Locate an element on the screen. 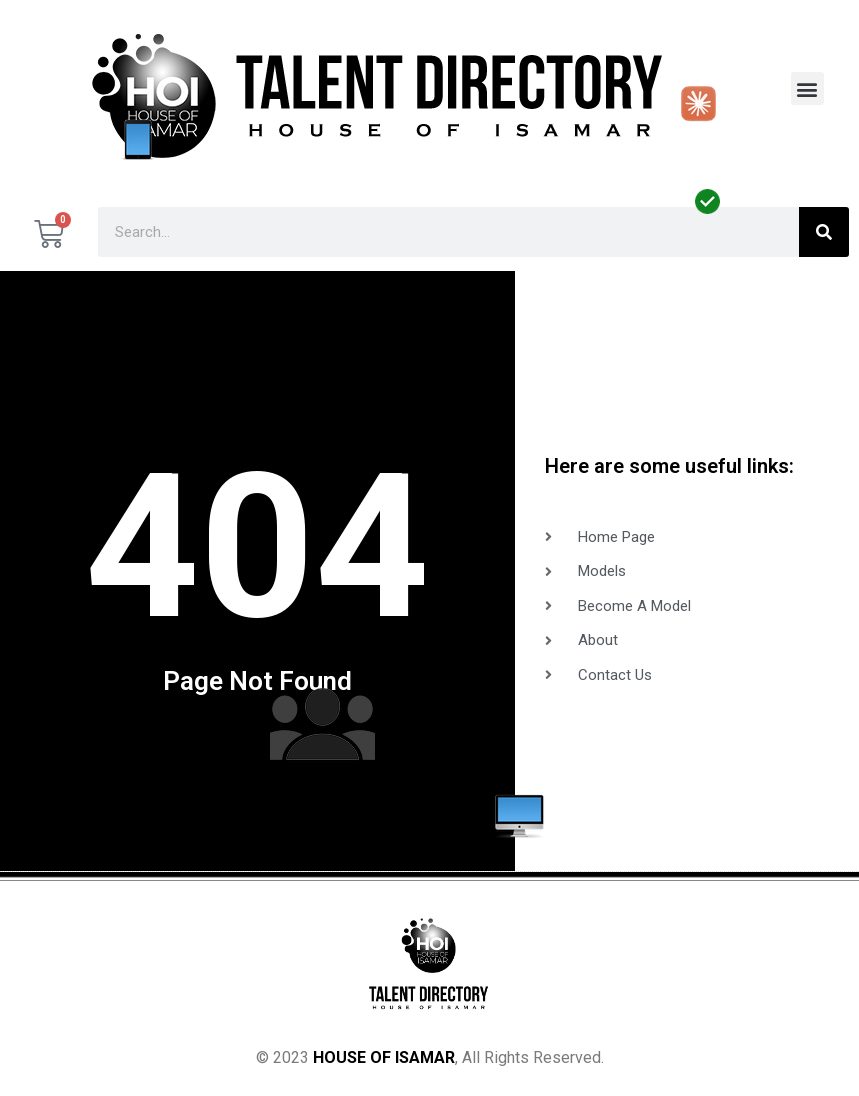  indicates shared access with all users is located at coordinates (322, 713).